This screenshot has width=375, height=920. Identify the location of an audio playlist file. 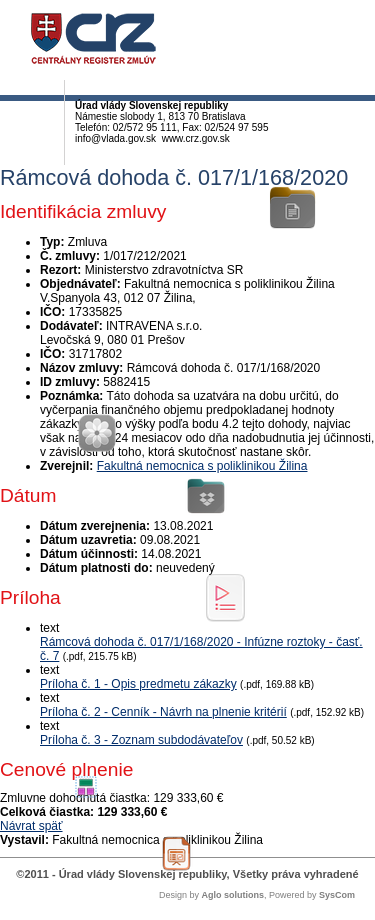
(225, 597).